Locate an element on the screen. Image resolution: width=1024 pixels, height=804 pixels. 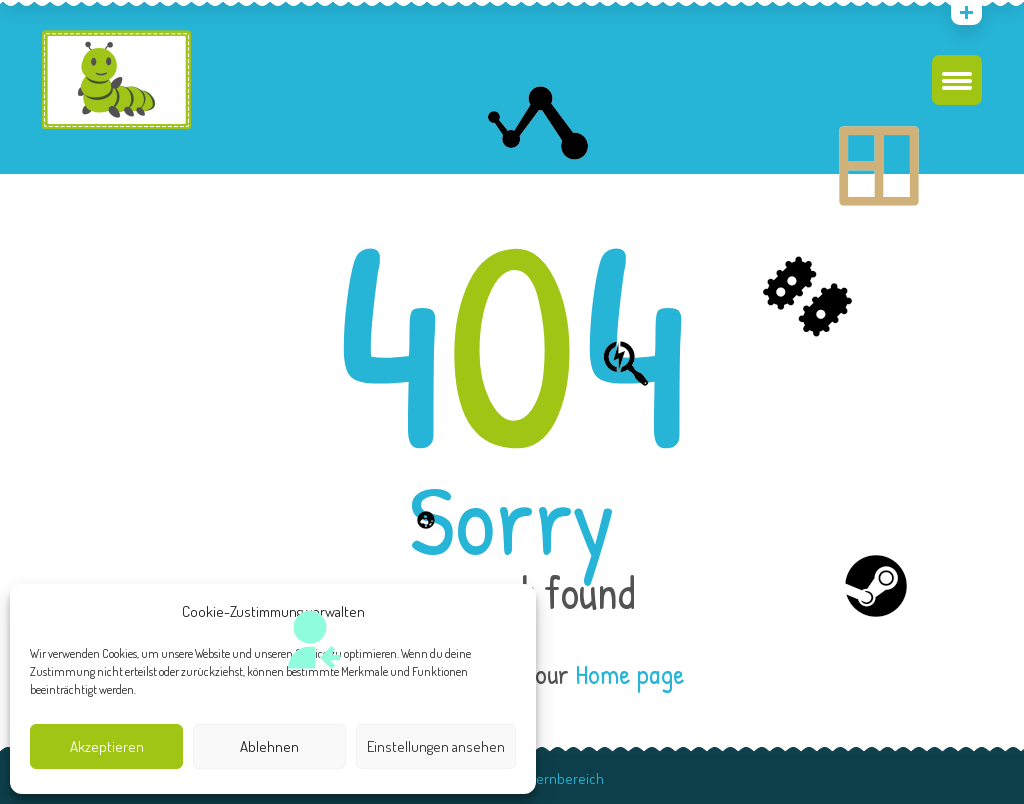
switch to grid layout view is located at coordinates (879, 166).